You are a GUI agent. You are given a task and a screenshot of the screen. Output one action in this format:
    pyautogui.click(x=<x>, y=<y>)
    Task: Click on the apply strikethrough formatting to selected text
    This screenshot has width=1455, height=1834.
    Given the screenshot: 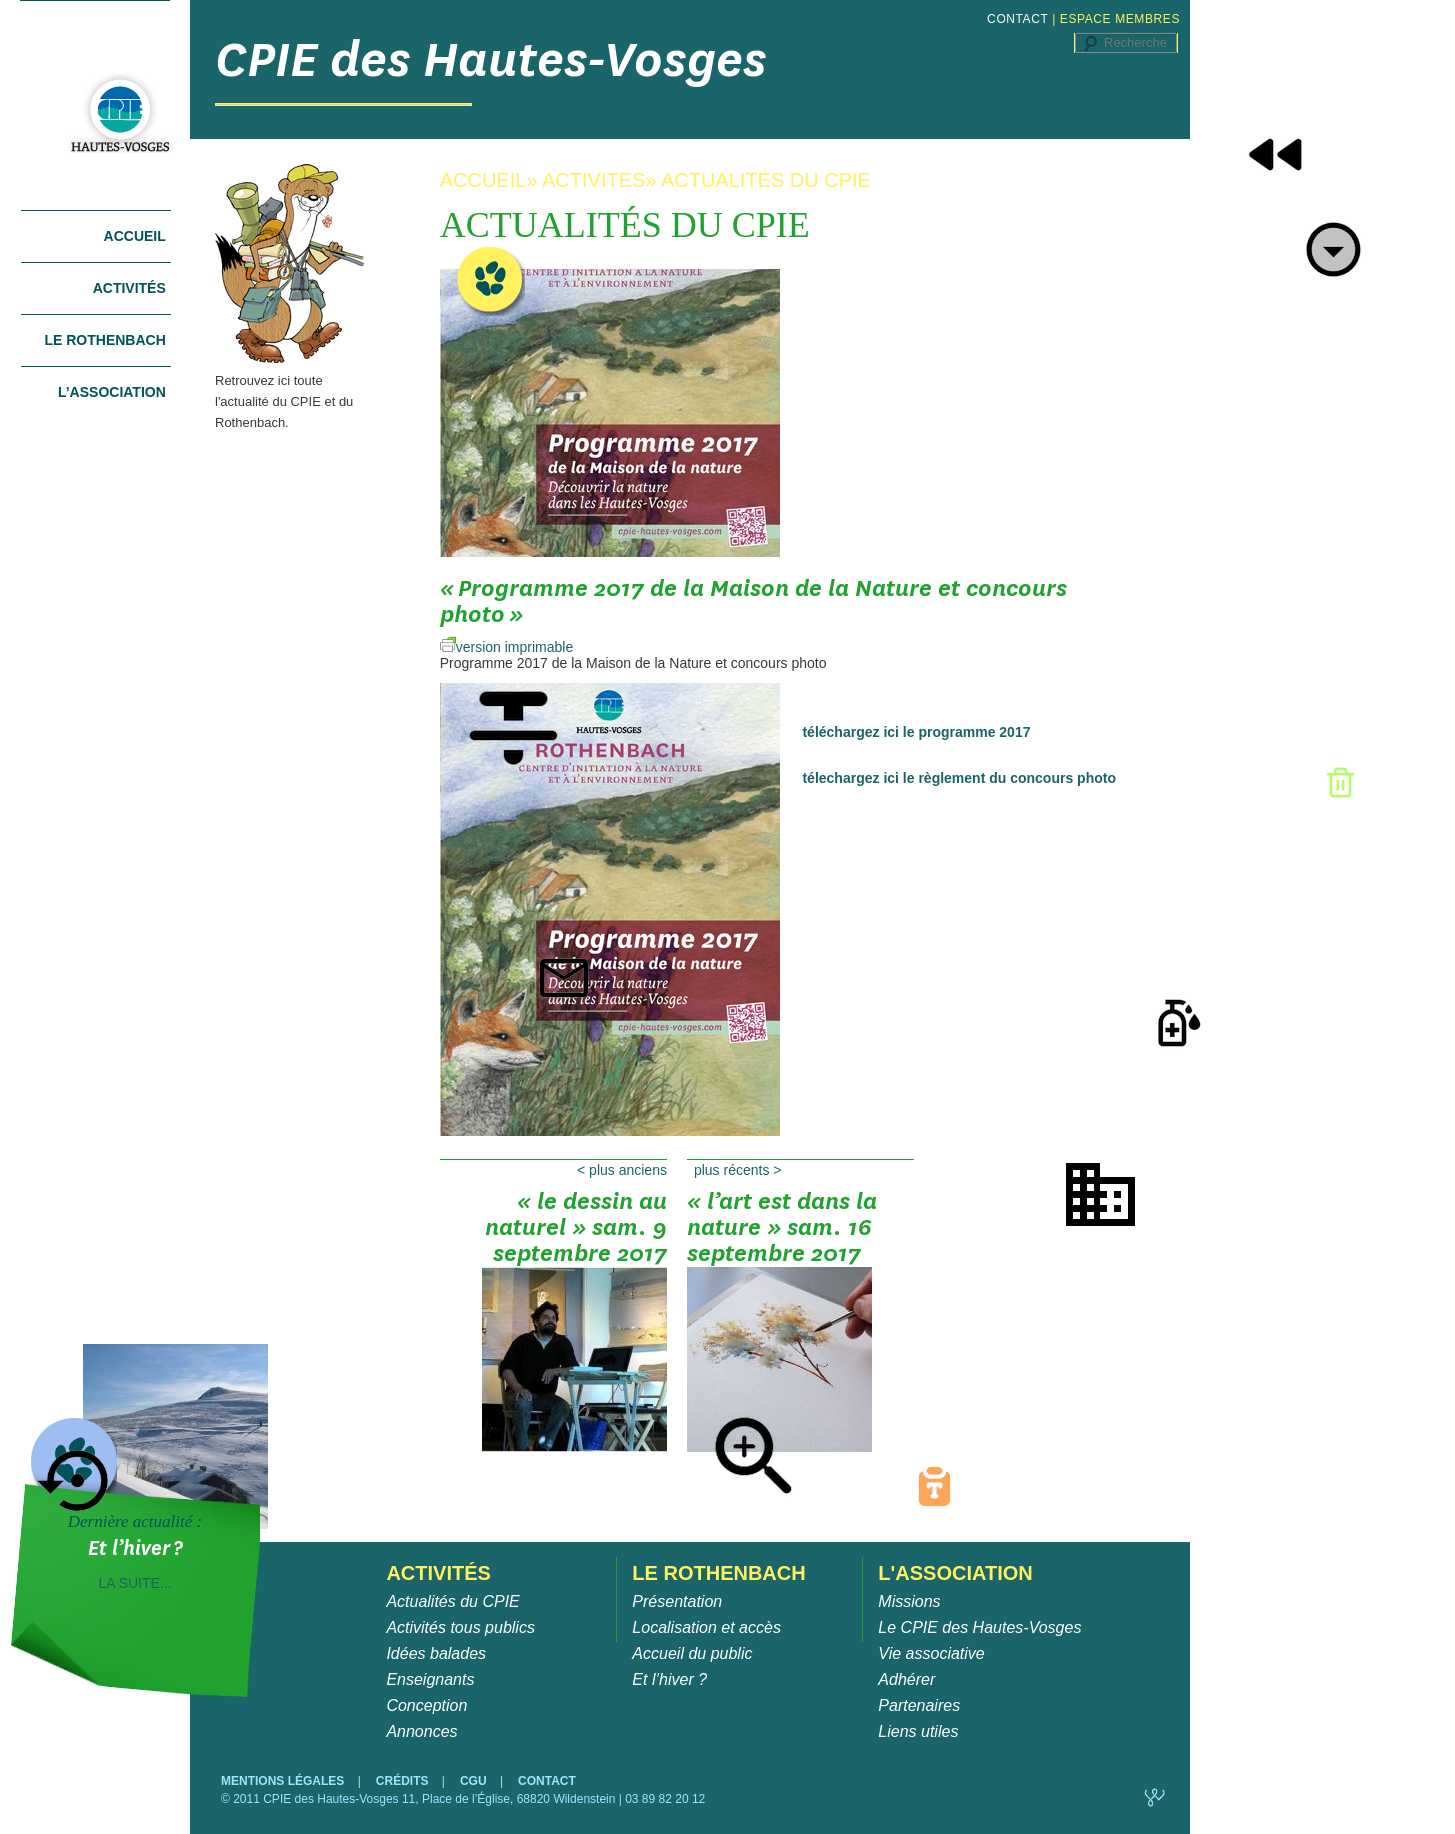 What is the action you would take?
    pyautogui.click(x=513, y=730)
    